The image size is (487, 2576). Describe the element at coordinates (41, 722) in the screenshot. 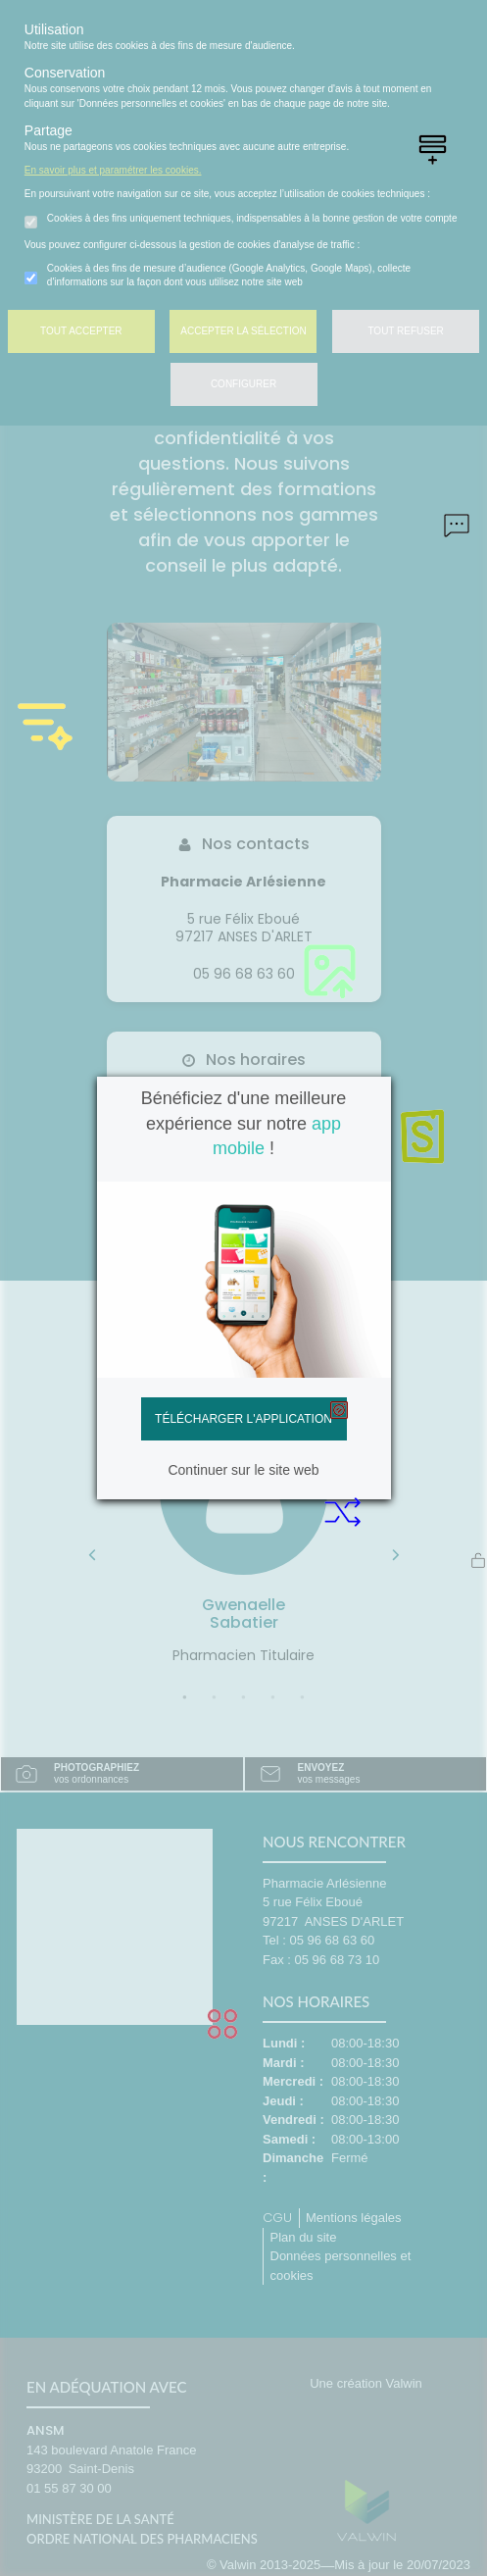

I see `apply AI-powered smart filters` at that location.